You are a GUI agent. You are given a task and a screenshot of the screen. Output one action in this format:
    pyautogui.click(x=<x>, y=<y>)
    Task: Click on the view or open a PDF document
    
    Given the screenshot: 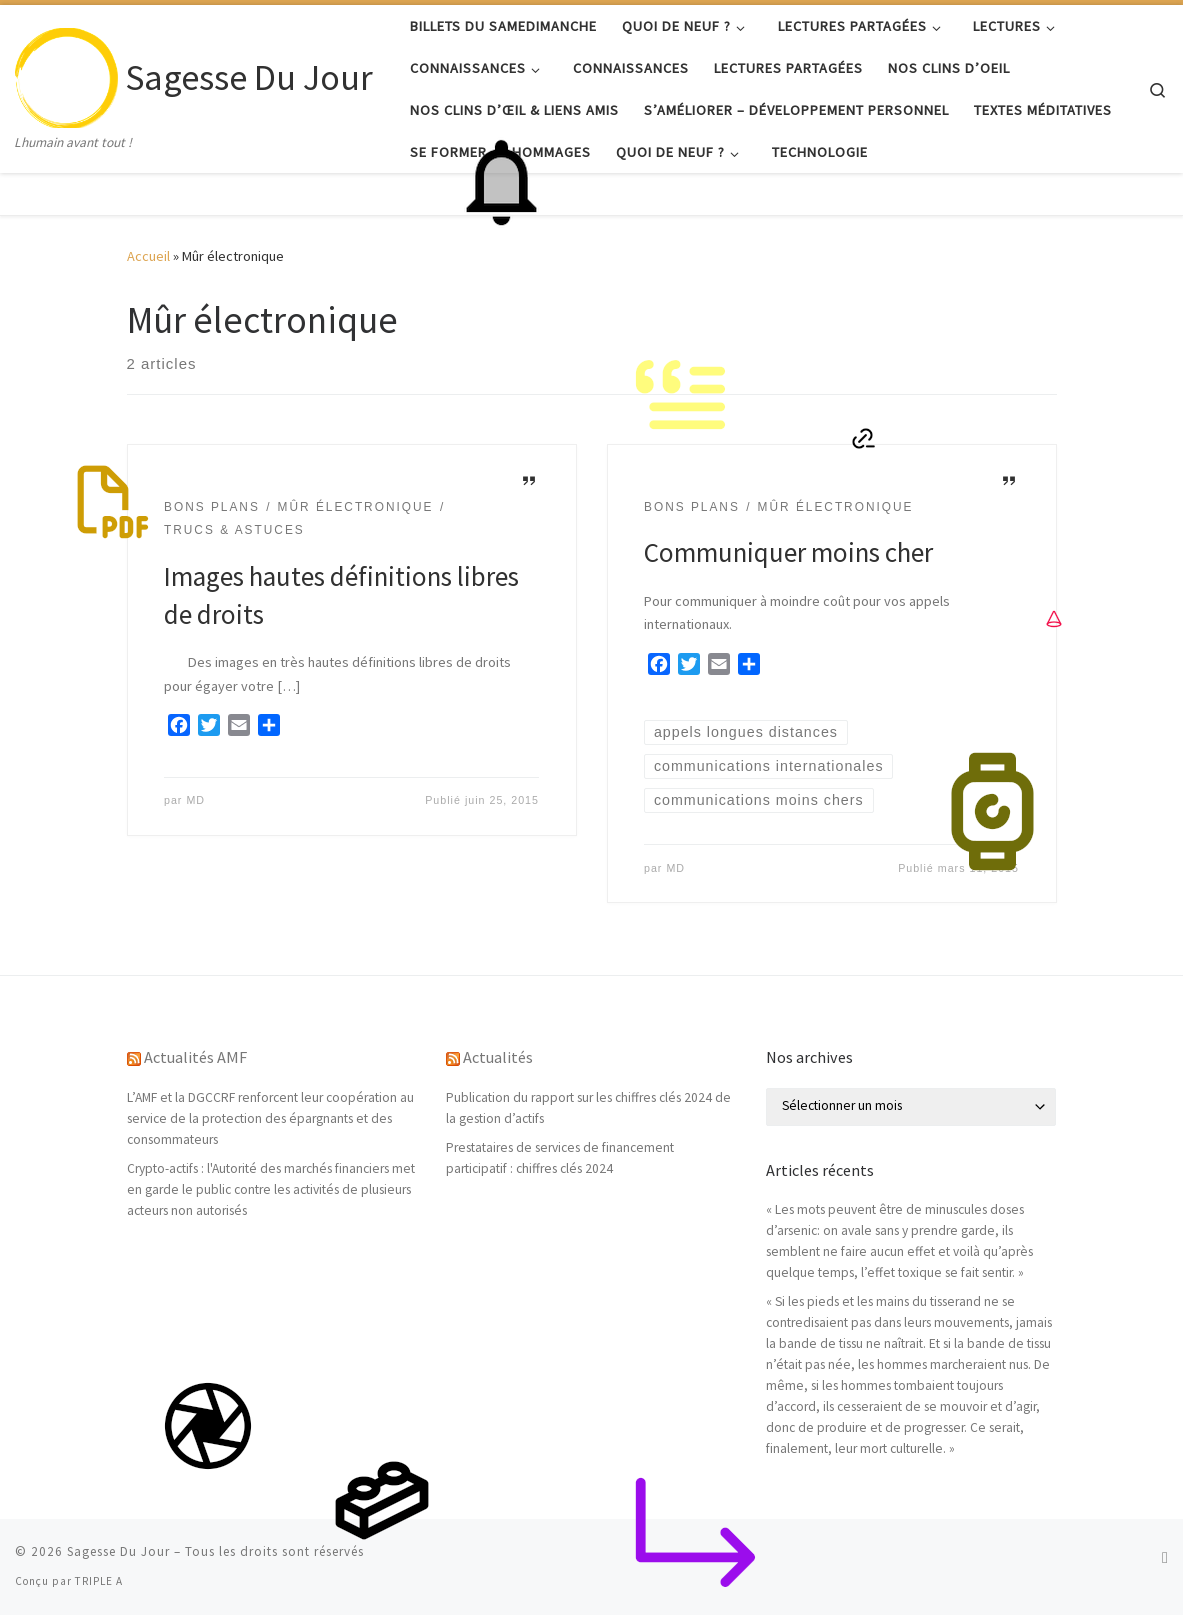 What is the action you would take?
    pyautogui.click(x=111, y=499)
    